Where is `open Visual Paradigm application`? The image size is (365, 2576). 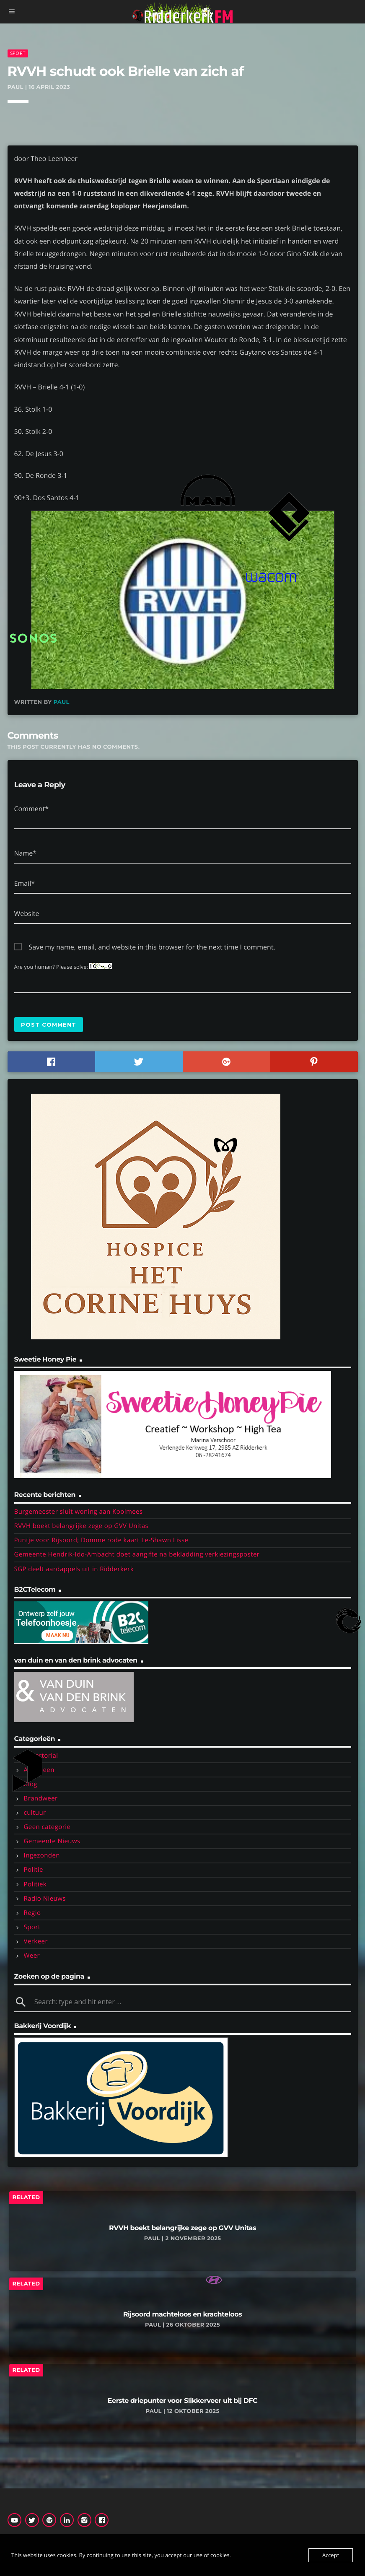 open Visual Paradigm application is located at coordinates (289, 517).